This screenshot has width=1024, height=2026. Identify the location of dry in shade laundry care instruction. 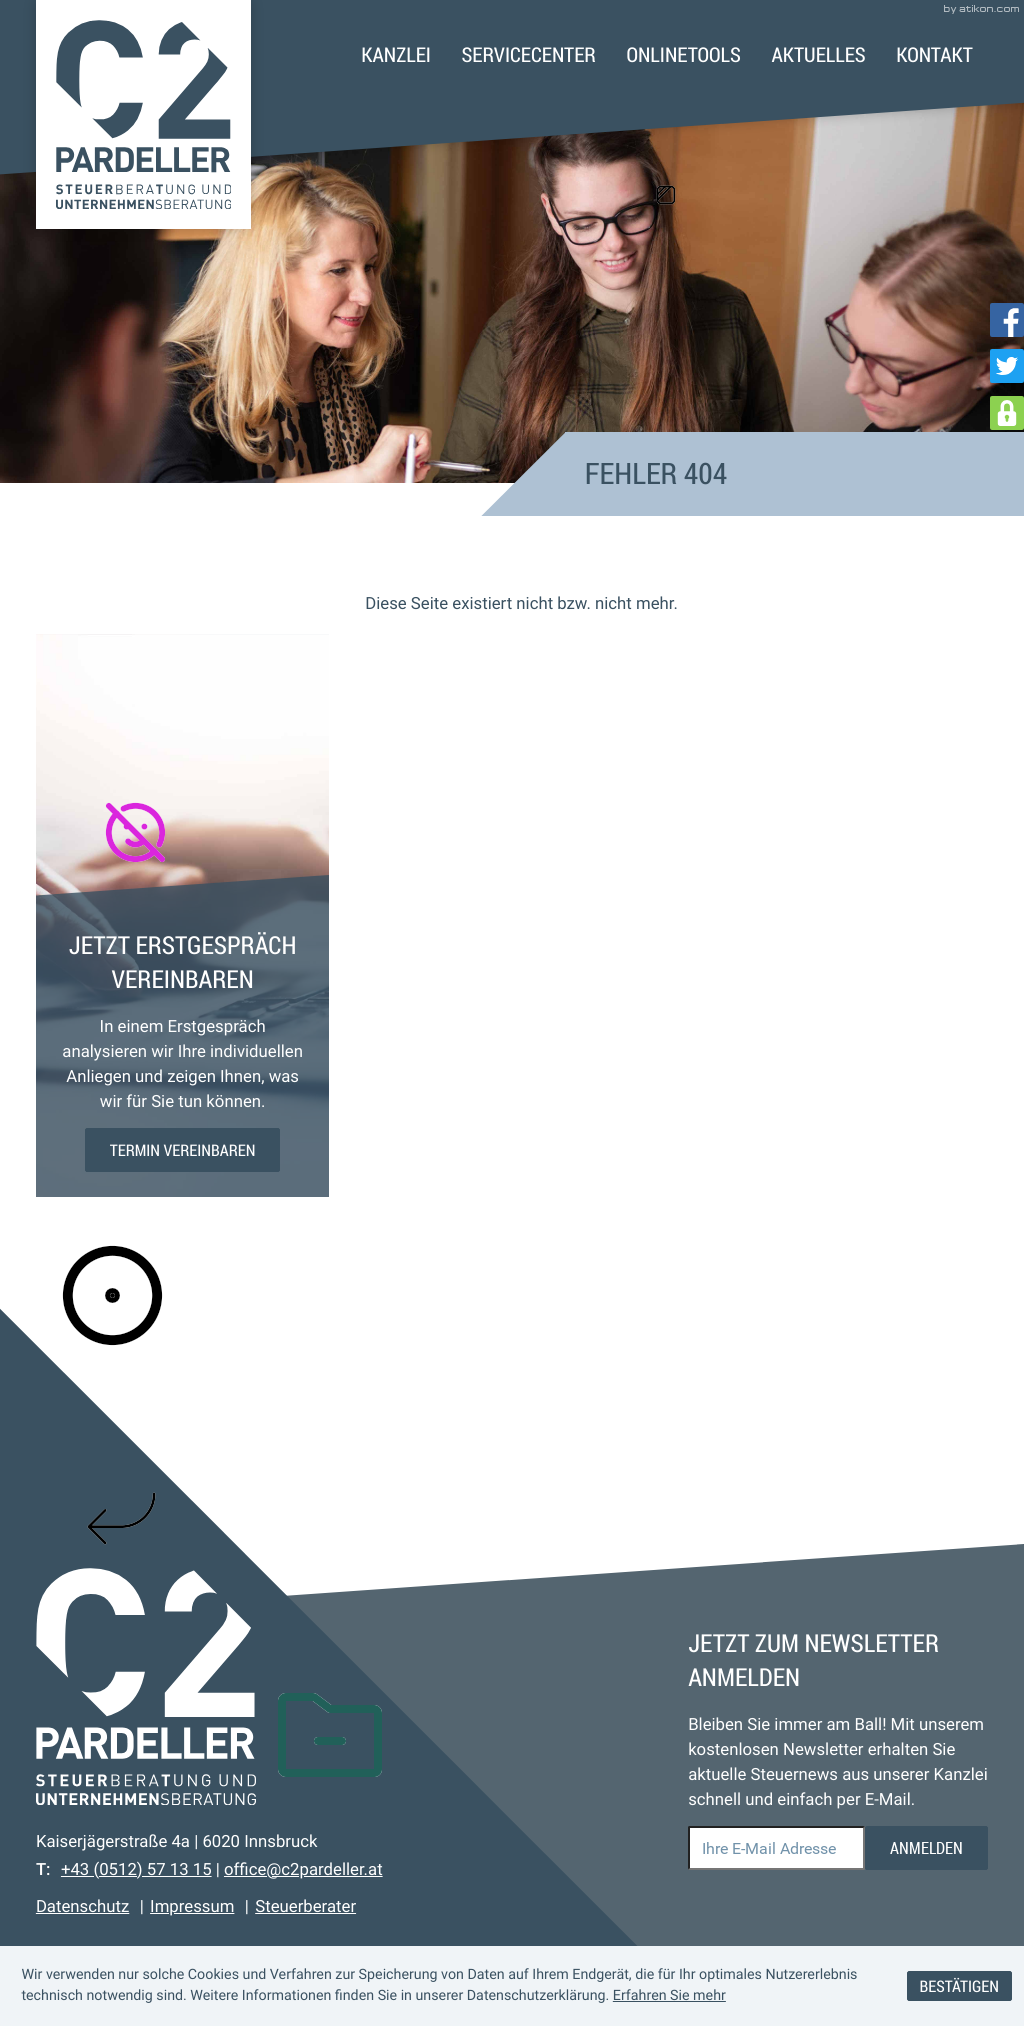
(666, 195).